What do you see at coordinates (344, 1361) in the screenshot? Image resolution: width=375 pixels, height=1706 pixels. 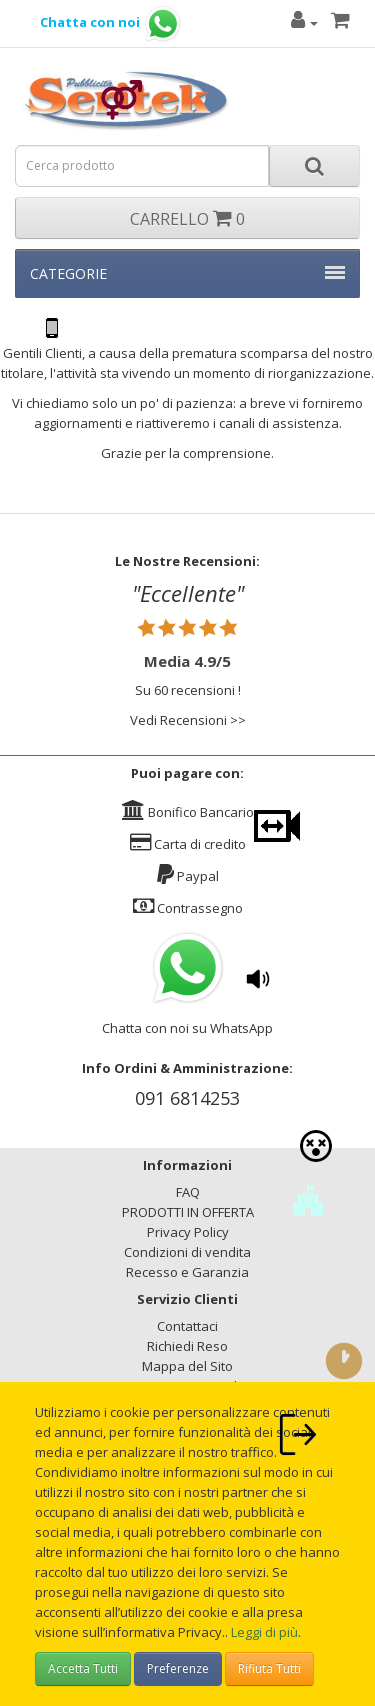 I see `indicates the current time is 1 o'clock` at bounding box center [344, 1361].